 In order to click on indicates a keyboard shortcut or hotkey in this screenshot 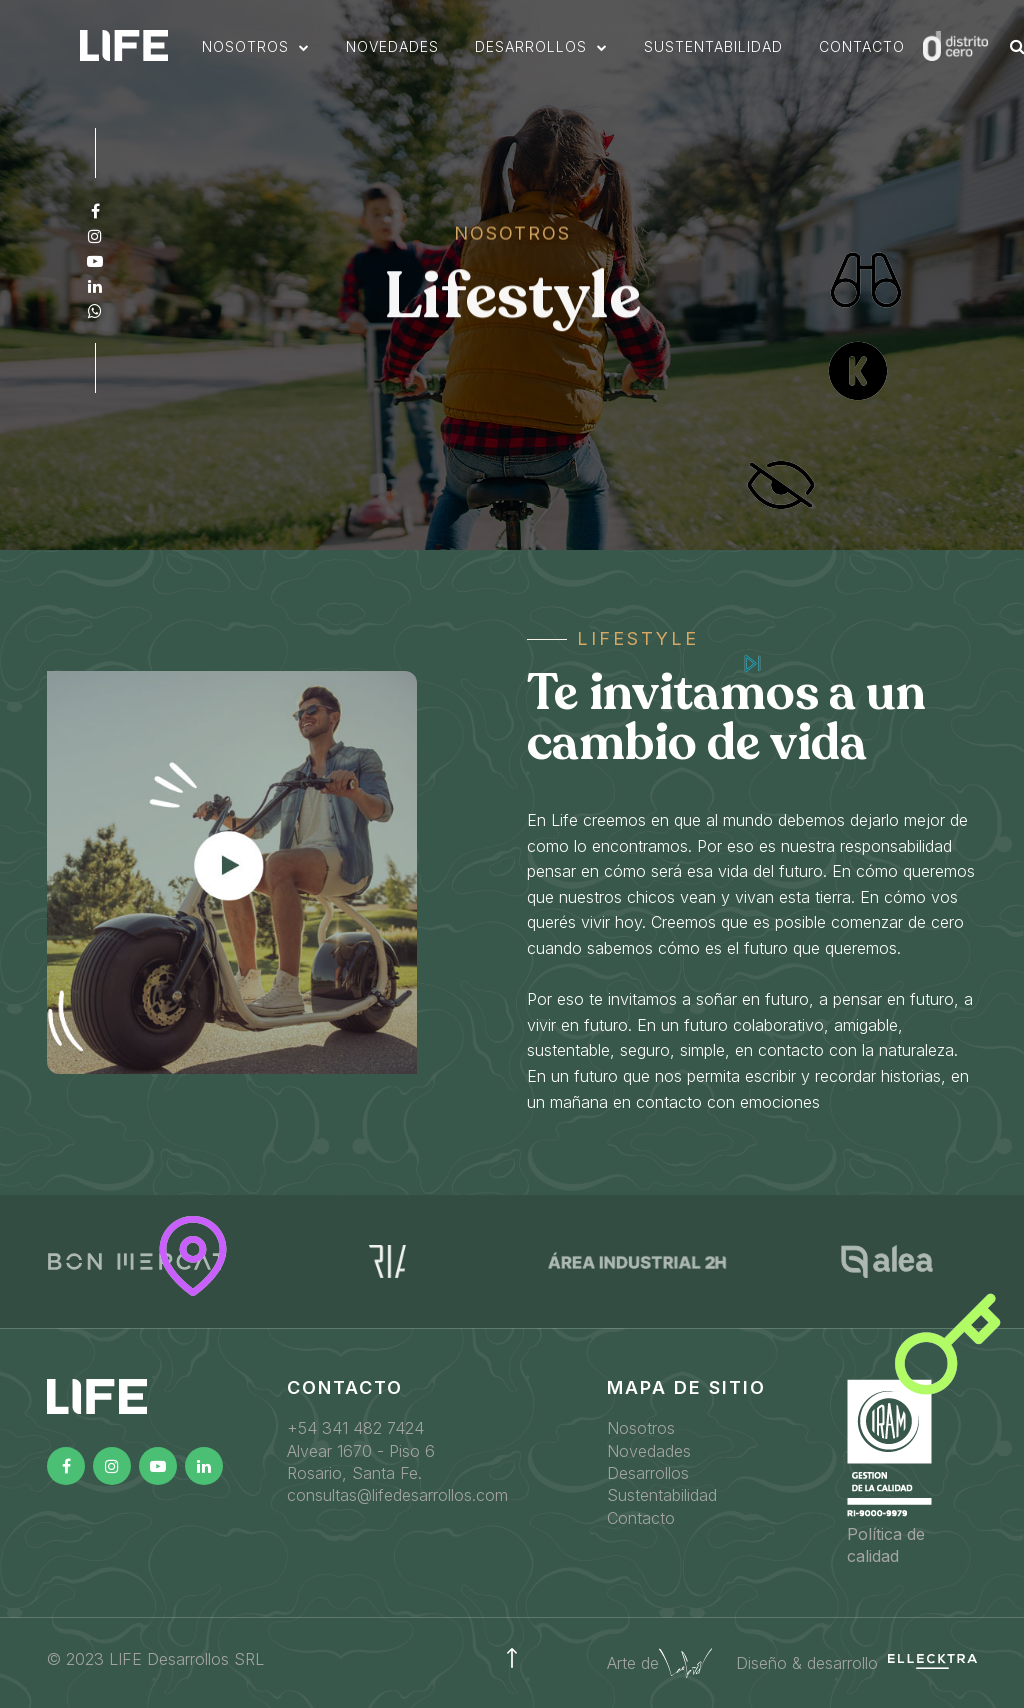, I will do `click(858, 371)`.